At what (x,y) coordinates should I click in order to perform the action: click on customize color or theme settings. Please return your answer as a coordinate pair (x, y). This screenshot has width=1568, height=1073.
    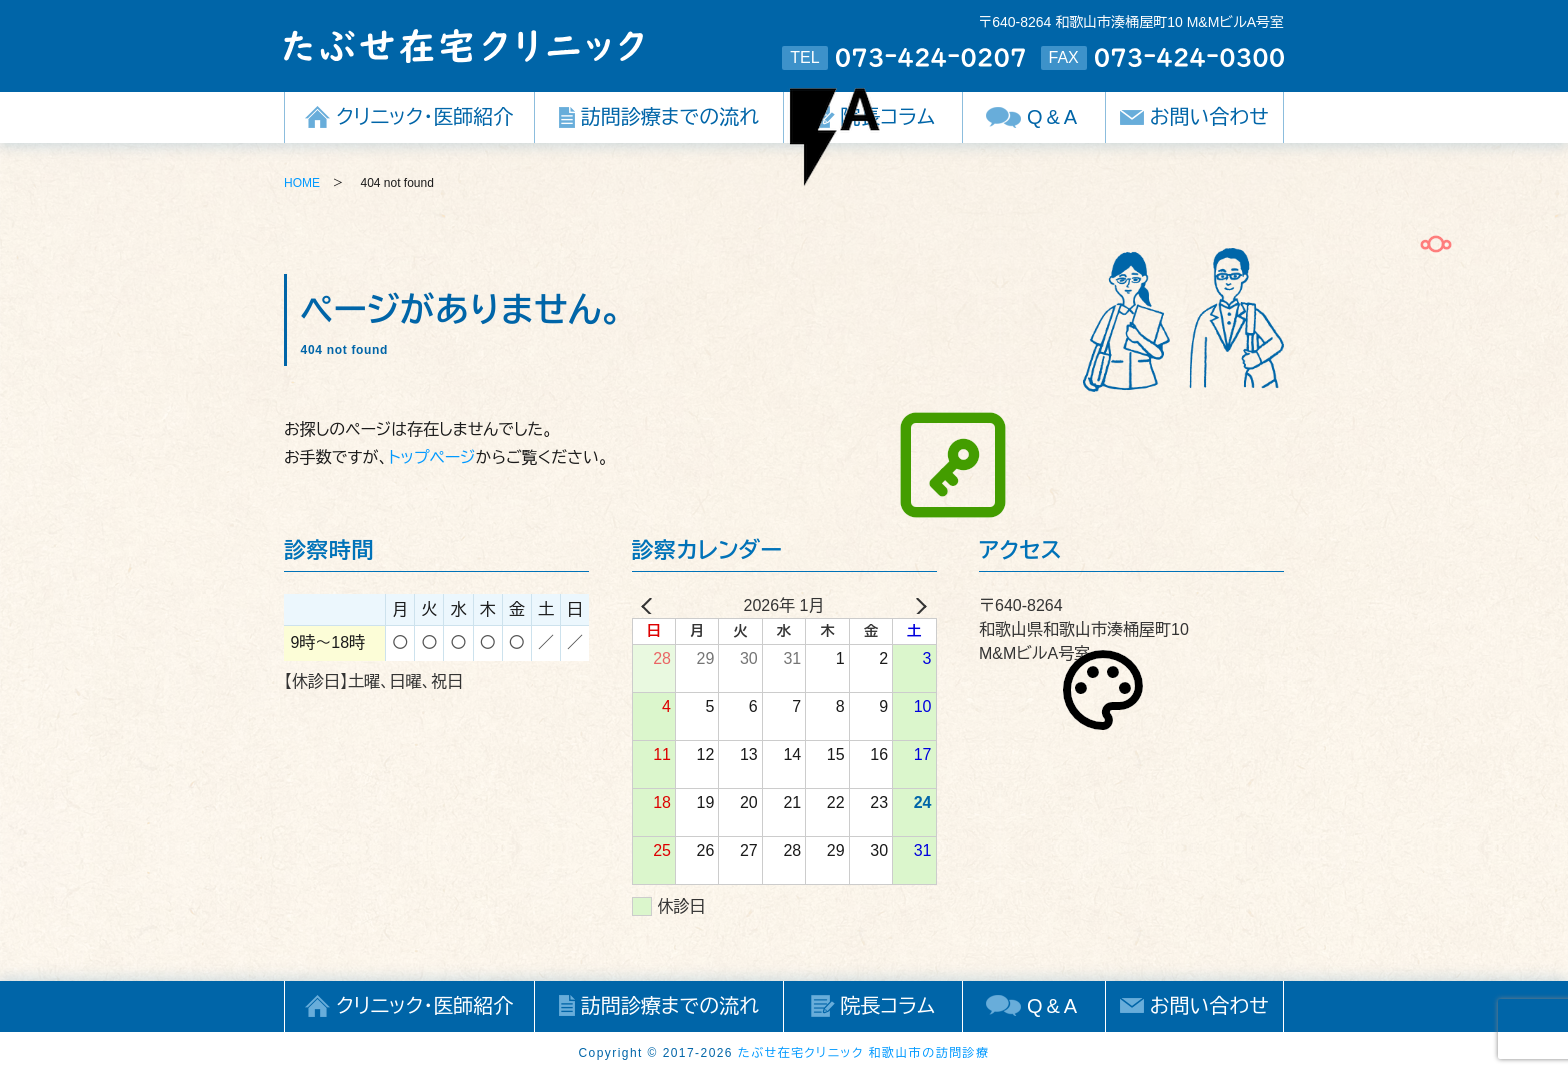
    Looking at the image, I should click on (1103, 690).